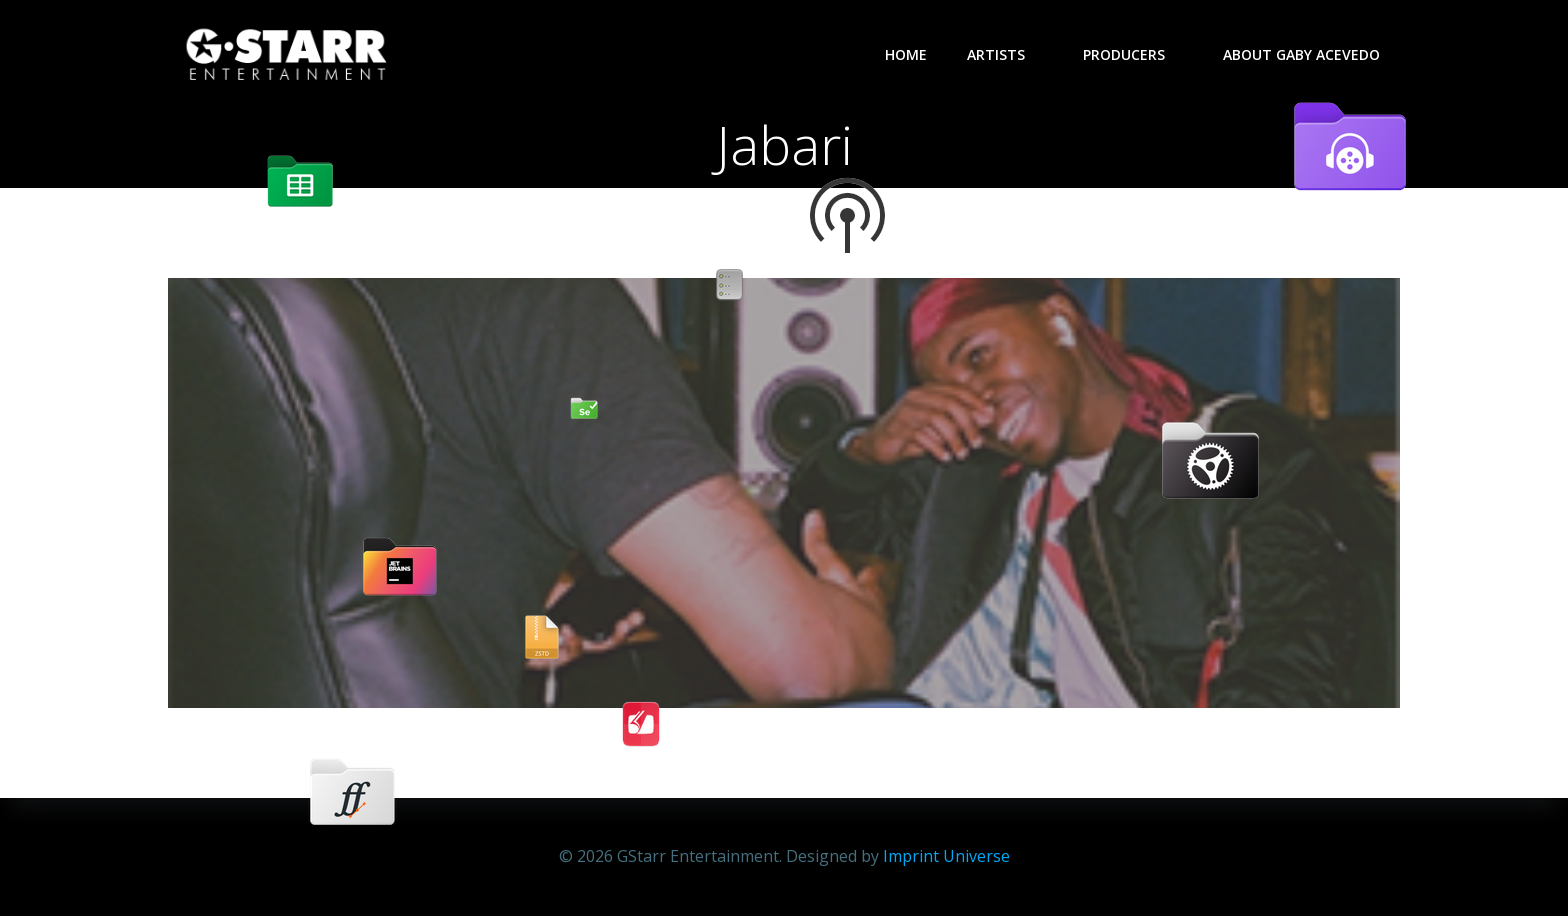  Describe the element at coordinates (399, 568) in the screenshot. I see `open JetBrains IDE projects folder` at that location.